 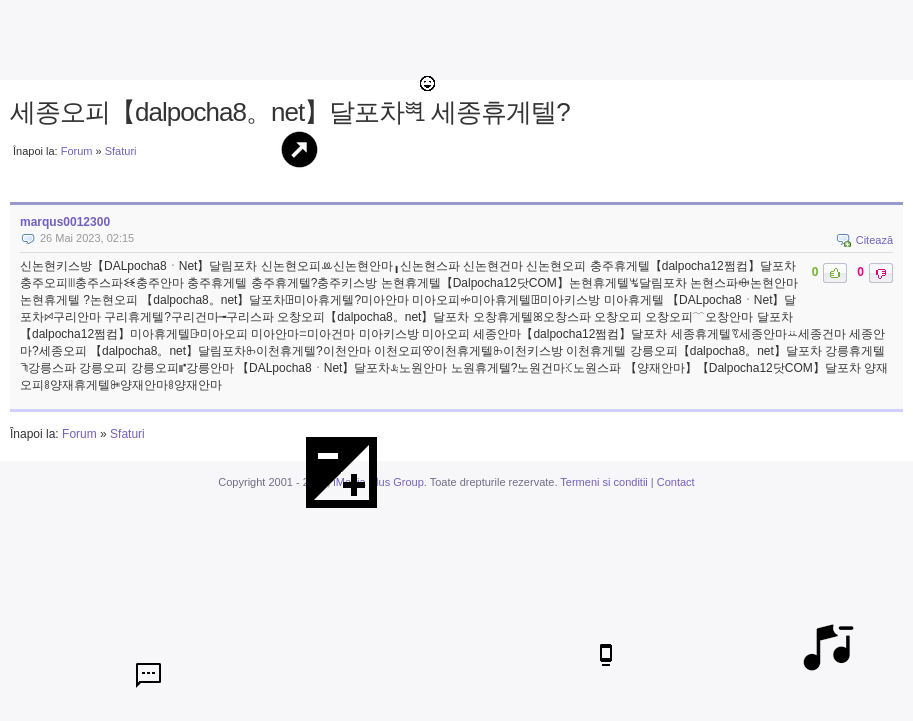 I want to click on open link in new tab or window, so click(x=299, y=149).